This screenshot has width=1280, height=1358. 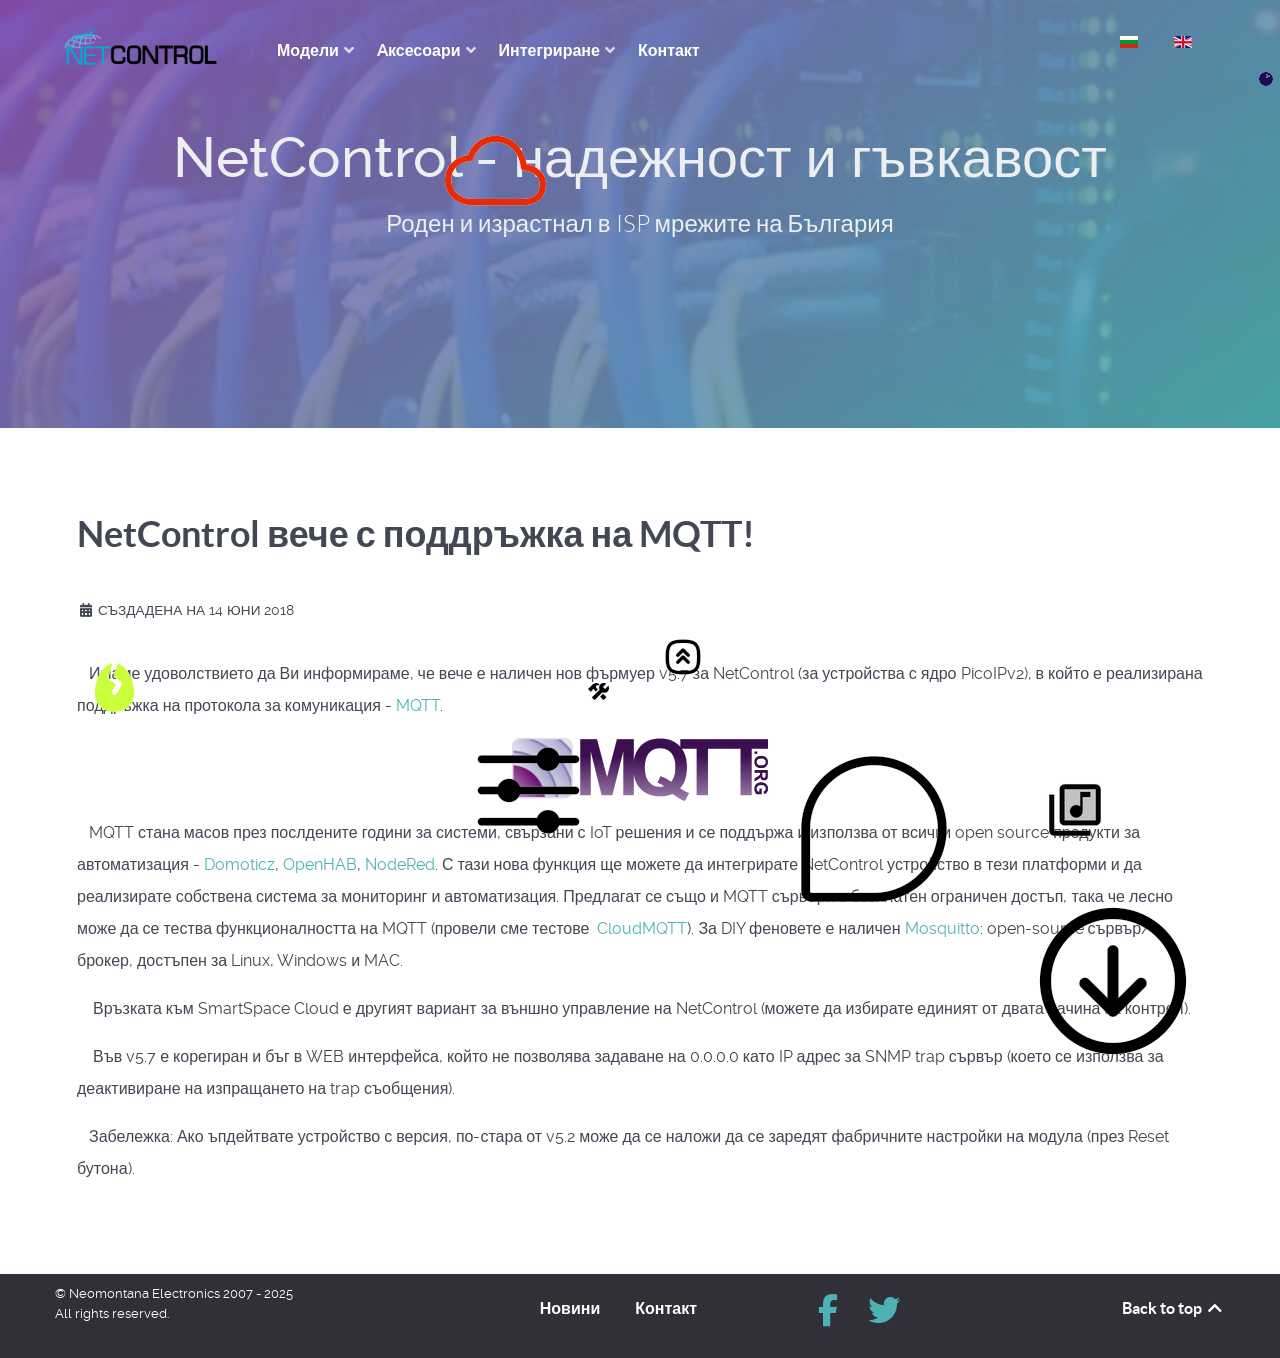 I want to click on access cloud storage, so click(x=495, y=170).